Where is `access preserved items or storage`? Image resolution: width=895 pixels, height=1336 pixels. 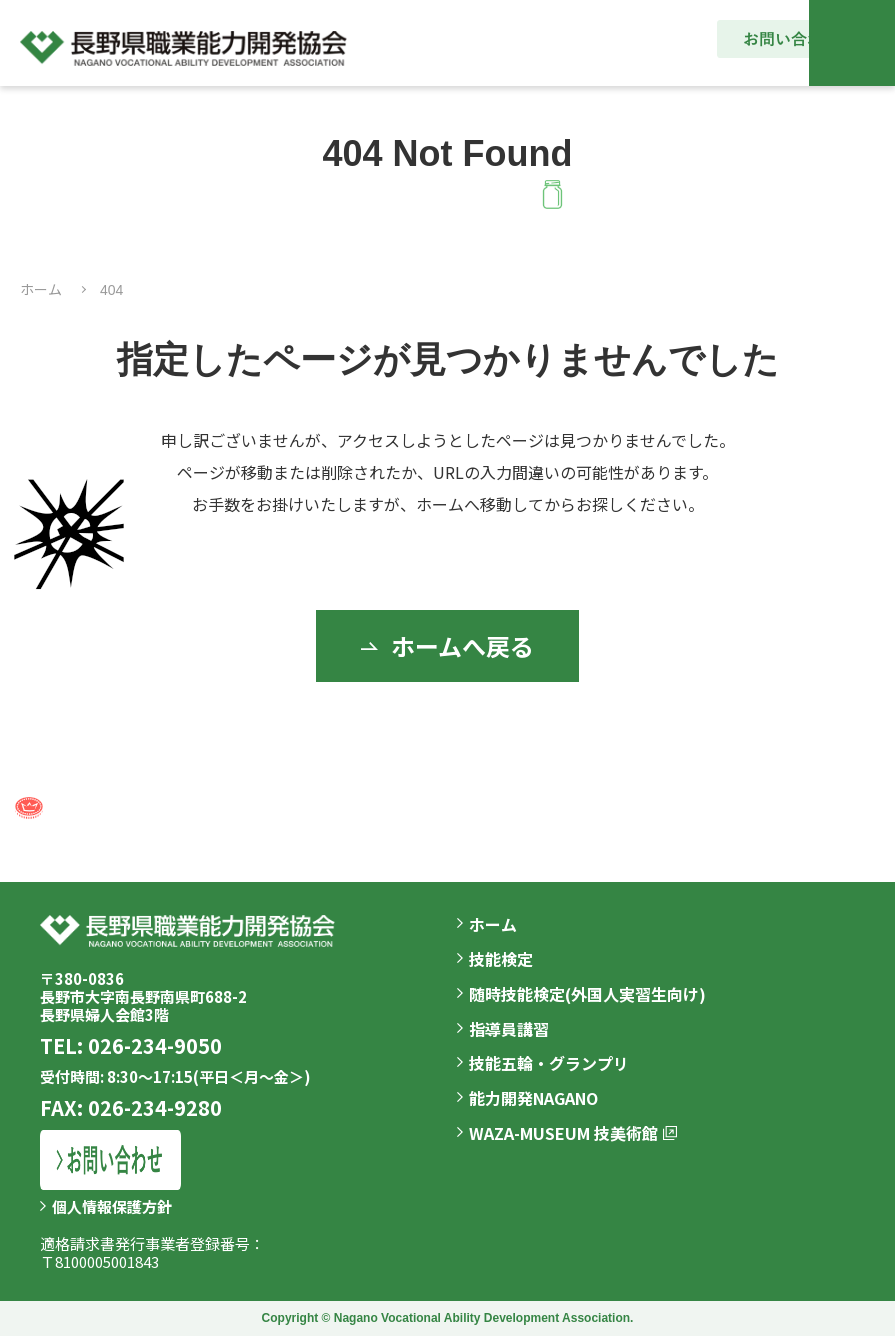
access preserved items or storage is located at coordinates (552, 194).